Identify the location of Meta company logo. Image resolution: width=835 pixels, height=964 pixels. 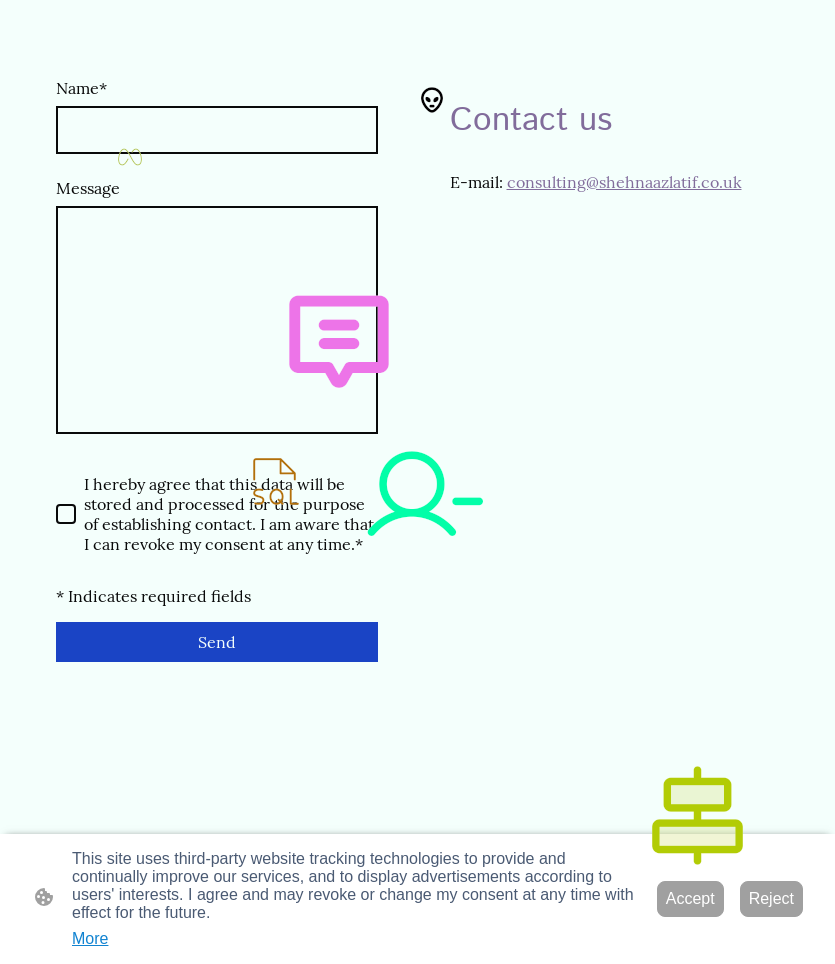
(130, 157).